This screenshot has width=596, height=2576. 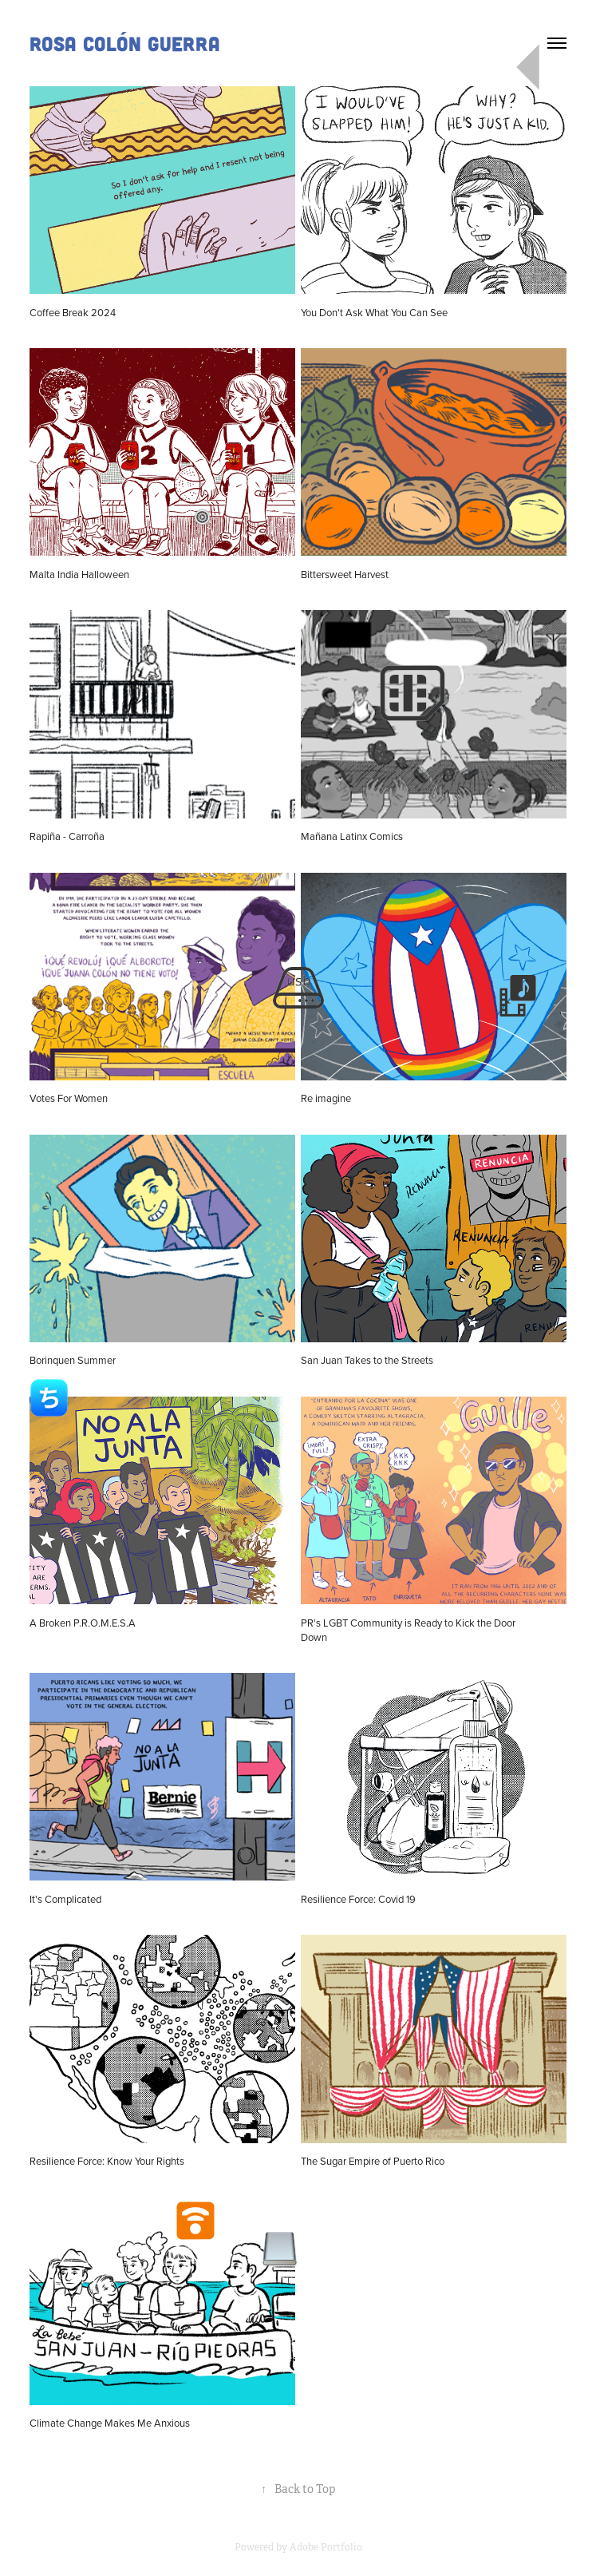 I want to click on access removable storage device, so click(x=279, y=2249).